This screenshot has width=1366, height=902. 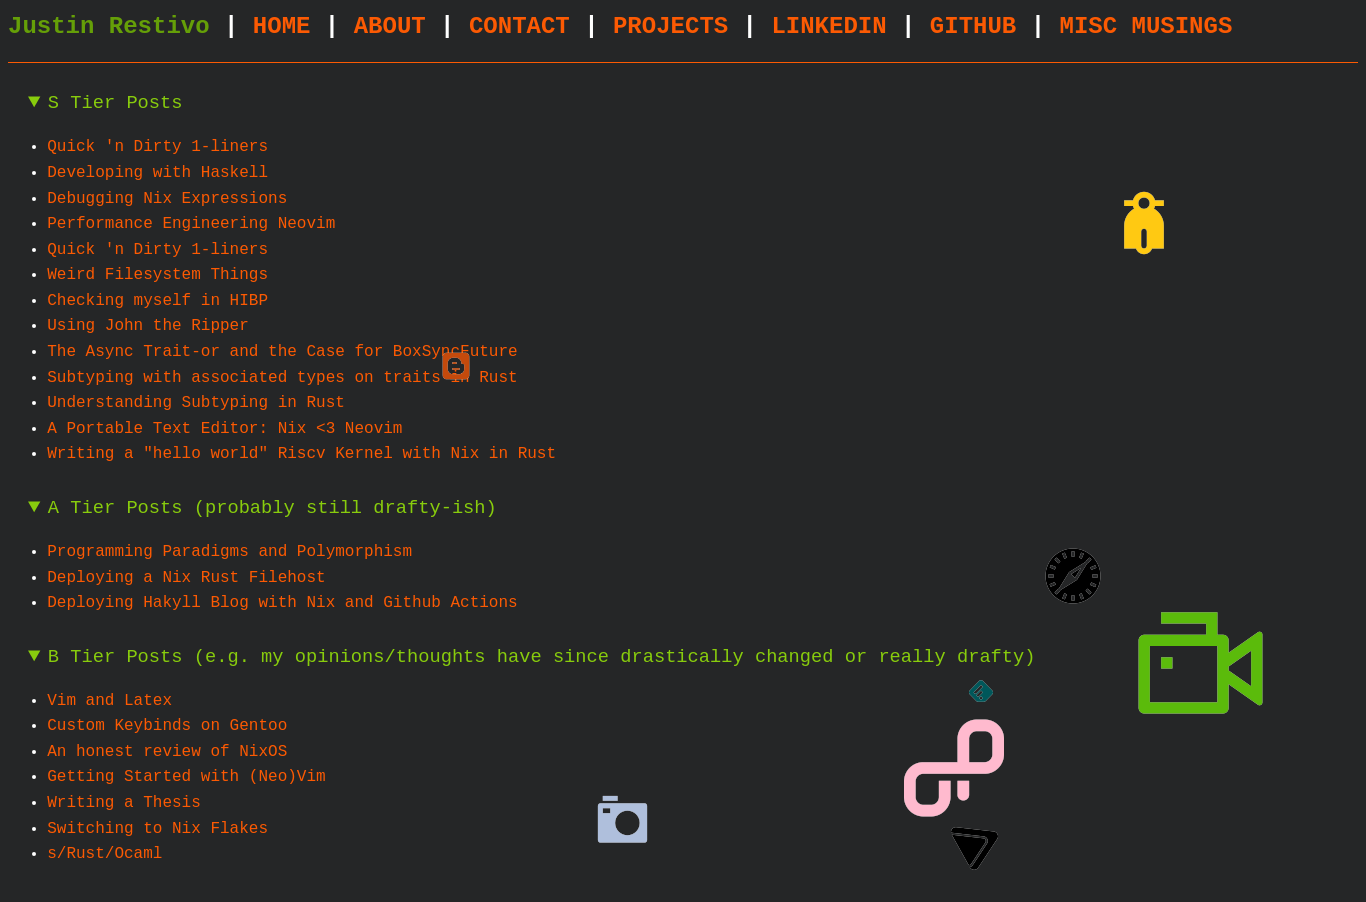 I want to click on open Feedly app, so click(x=981, y=691).